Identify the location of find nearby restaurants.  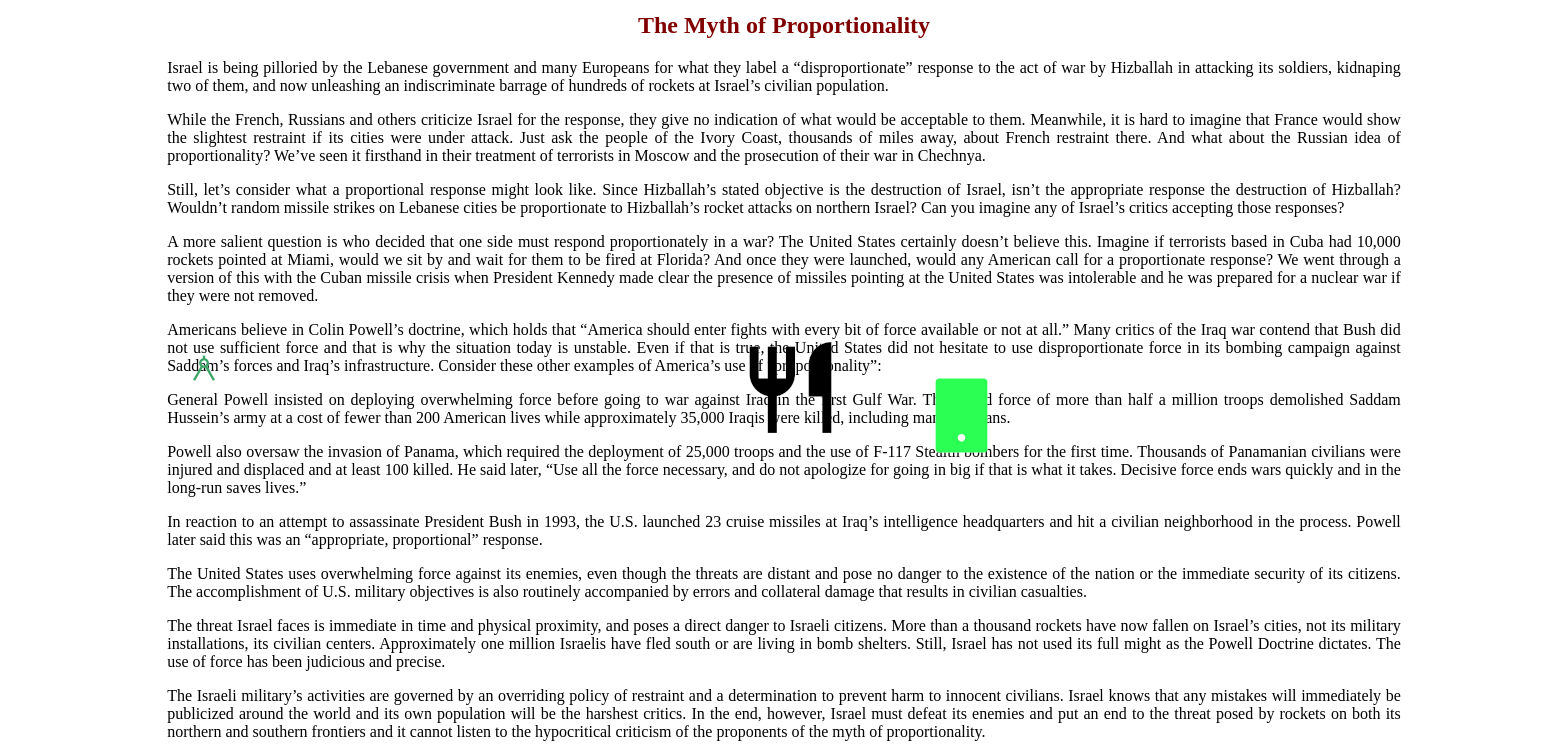
(790, 387).